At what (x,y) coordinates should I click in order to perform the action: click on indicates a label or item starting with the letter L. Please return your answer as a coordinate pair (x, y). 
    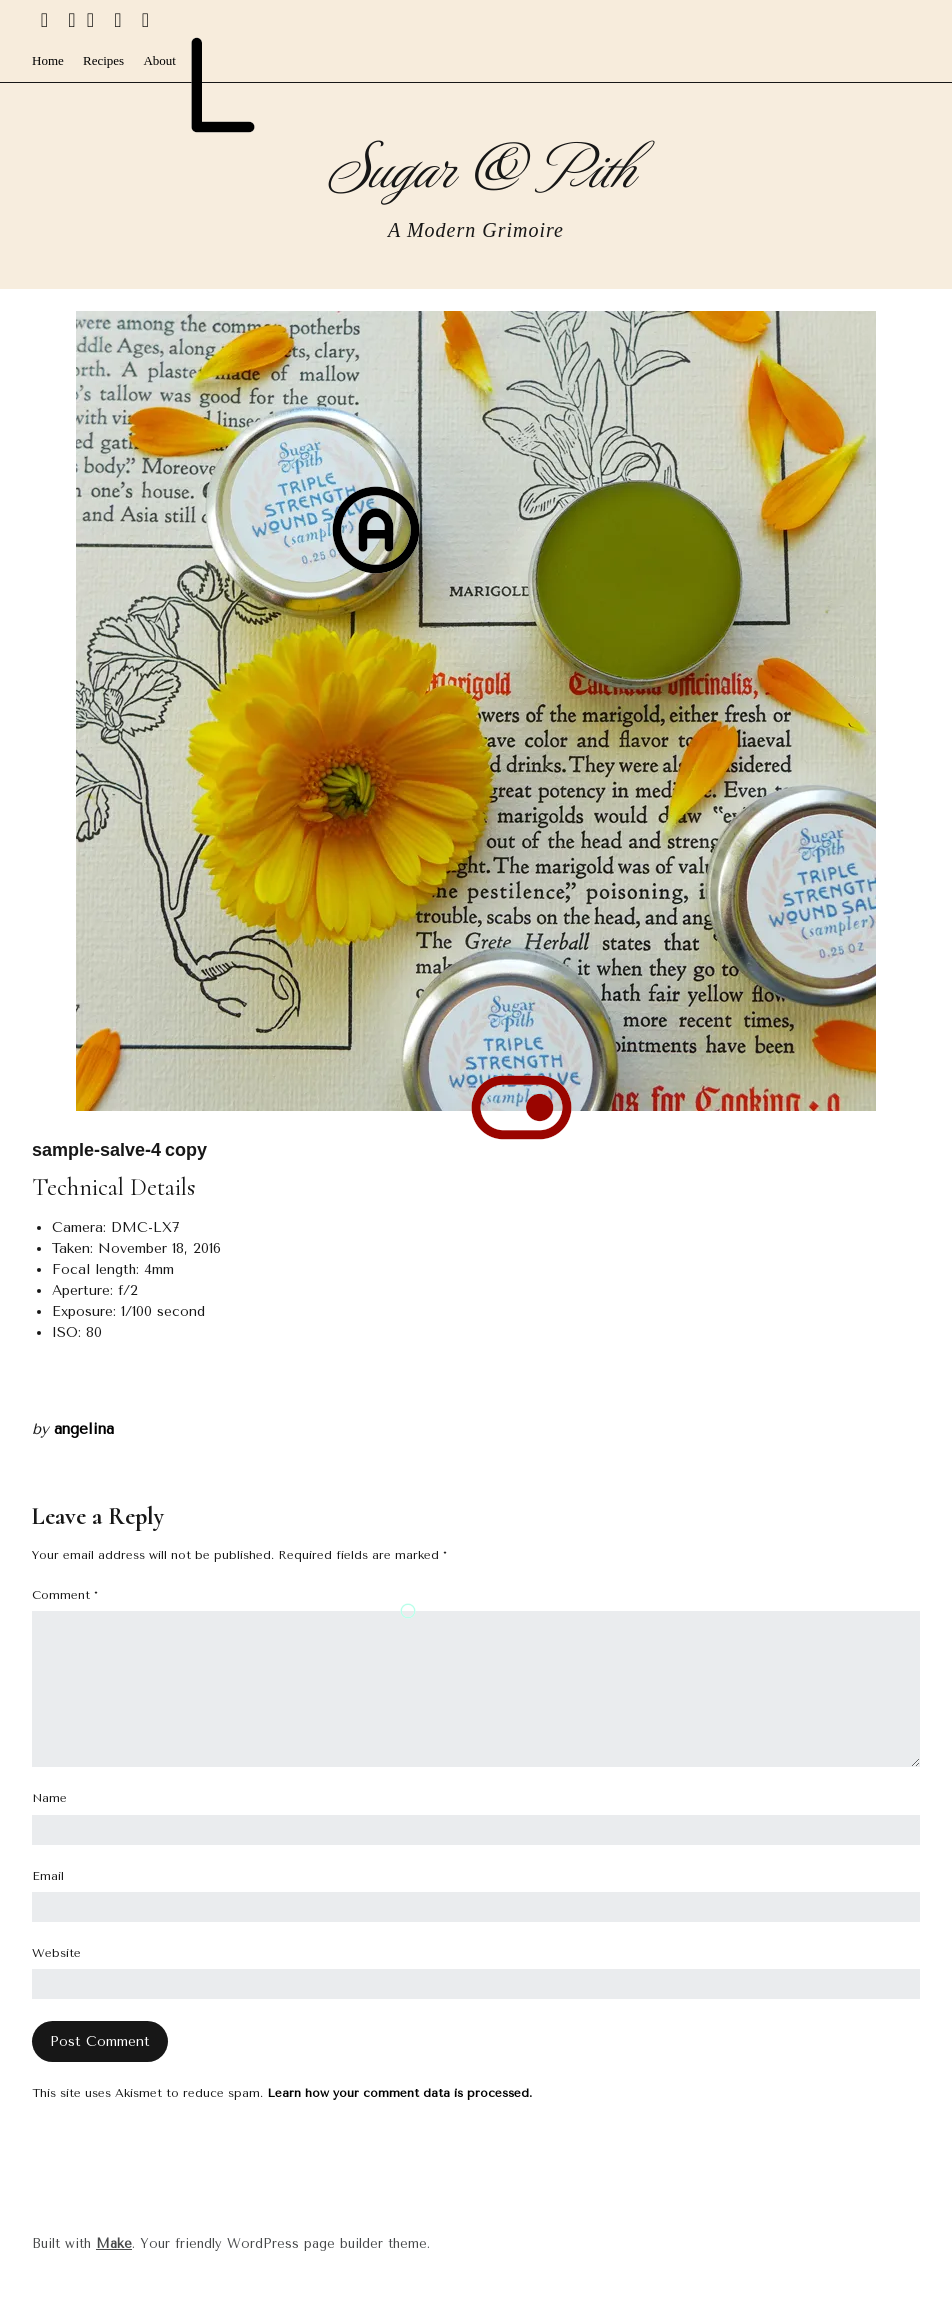
    Looking at the image, I should click on (223, 85).